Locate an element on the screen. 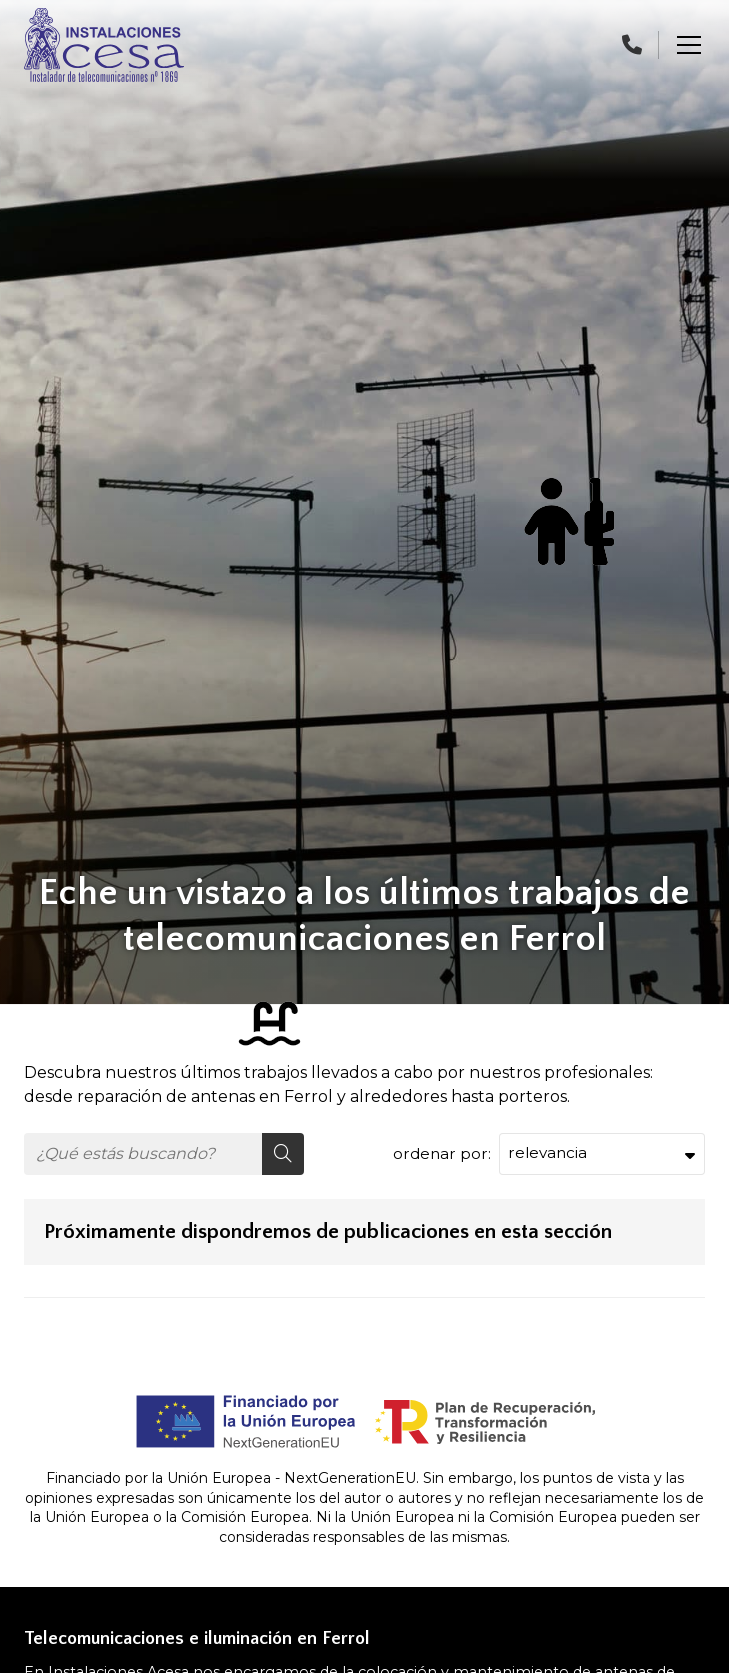  indicates a road hazard or spike strip ahead is located at coordinates (186, 1421).